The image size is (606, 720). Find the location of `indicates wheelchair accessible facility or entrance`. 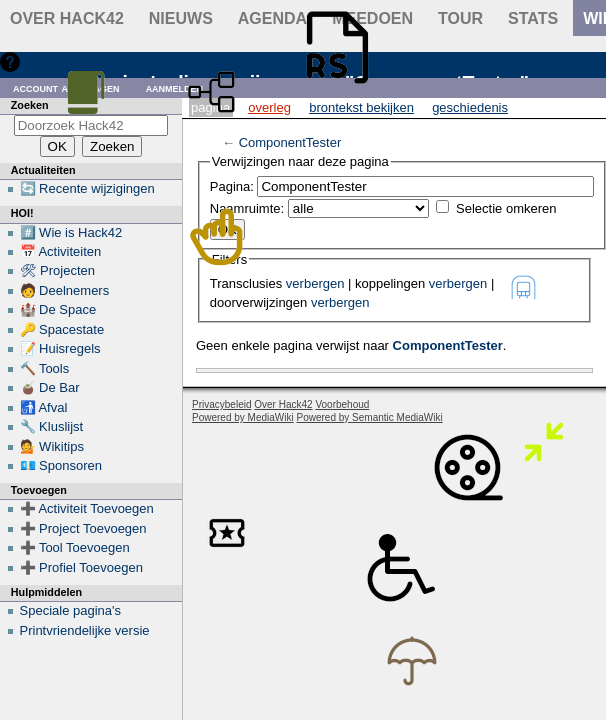

indicates wheelchair accessible facility or entrance is located at coordinates (395, 569).